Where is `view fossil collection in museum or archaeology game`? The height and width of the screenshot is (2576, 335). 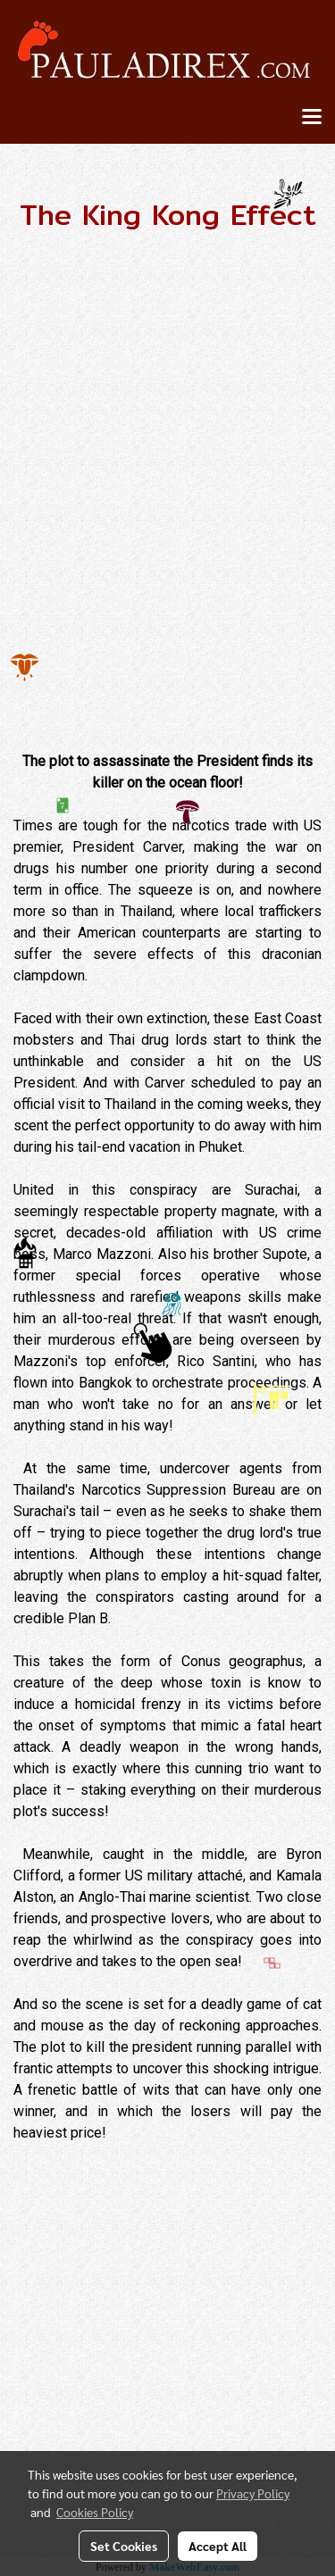 view fossil collection in museum or archaeology game is located at coordinates (288, 194).